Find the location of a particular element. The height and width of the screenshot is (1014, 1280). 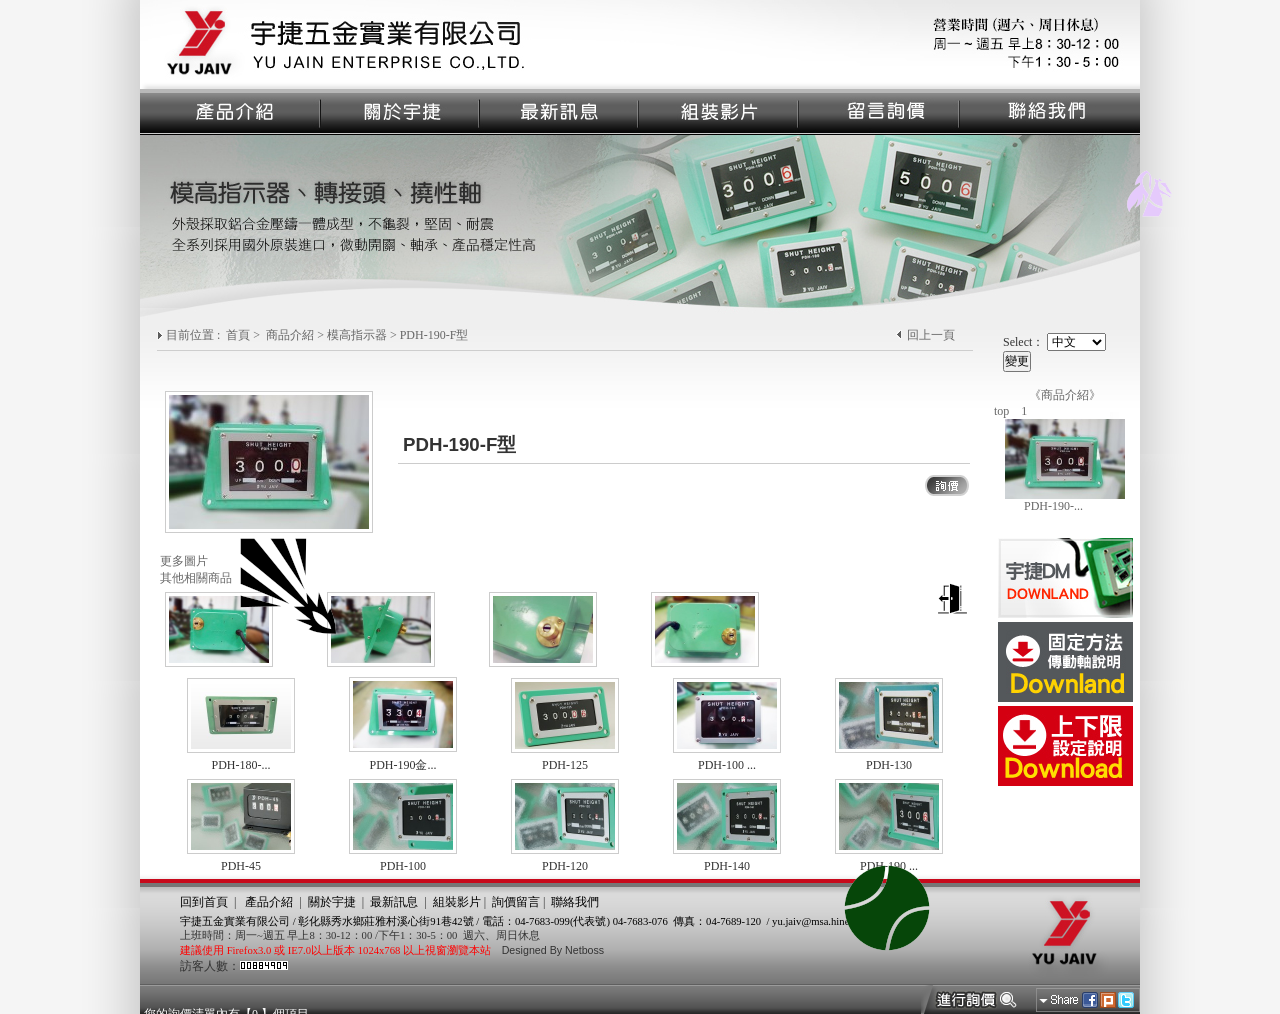

select a ranger or mounted character class is located at coordinates (1149, 193).